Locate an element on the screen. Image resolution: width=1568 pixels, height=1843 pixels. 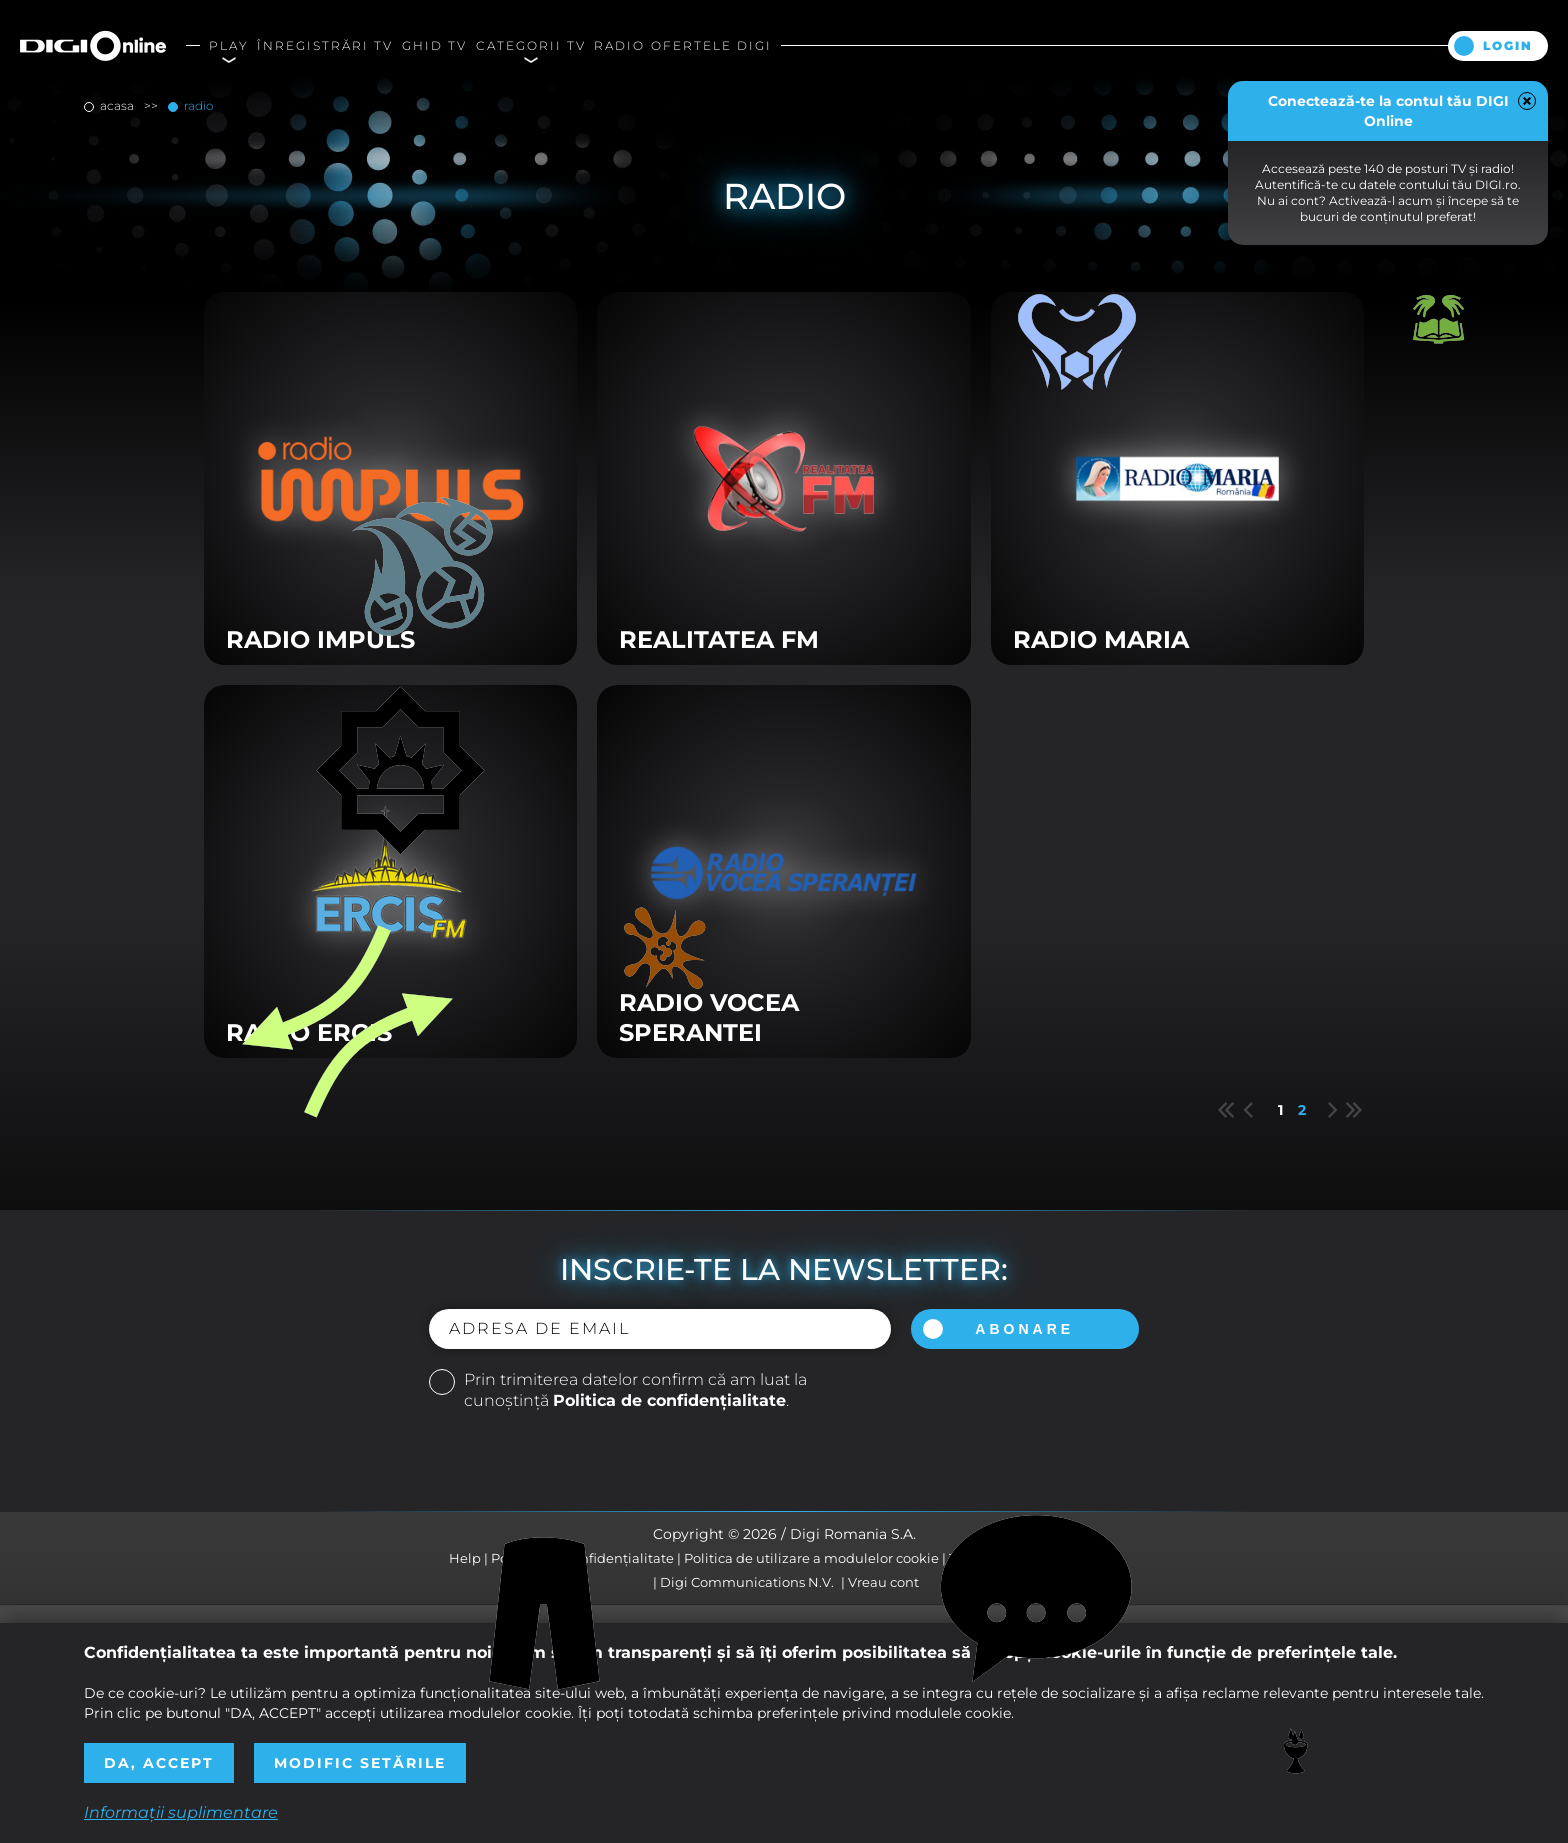
select a potion or elixir item is located at coordinates (1295, 1750).